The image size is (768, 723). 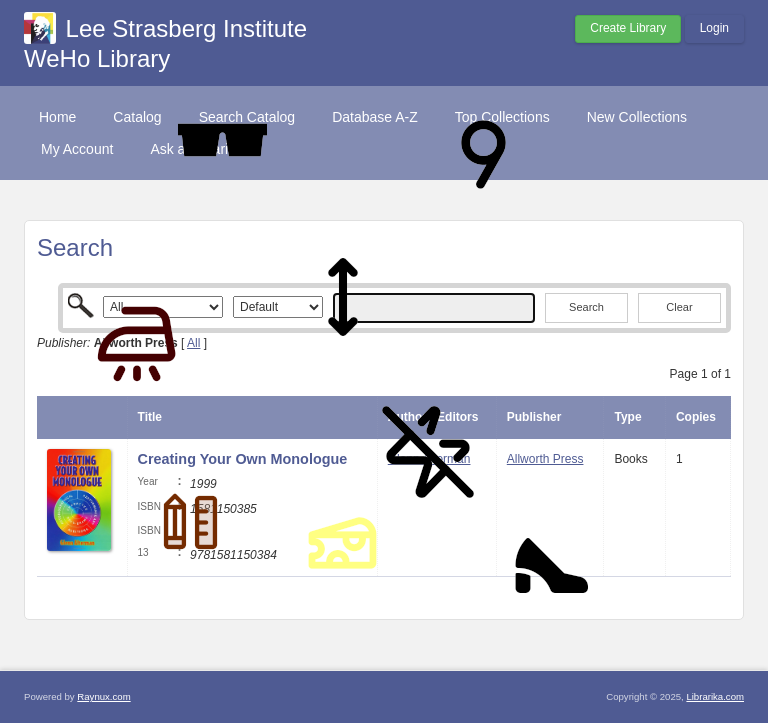 What do you see at coordinates (342, 546) in the screenshot?
I see `indicates dairy or cheese product category` at bounding box center [342, 546].